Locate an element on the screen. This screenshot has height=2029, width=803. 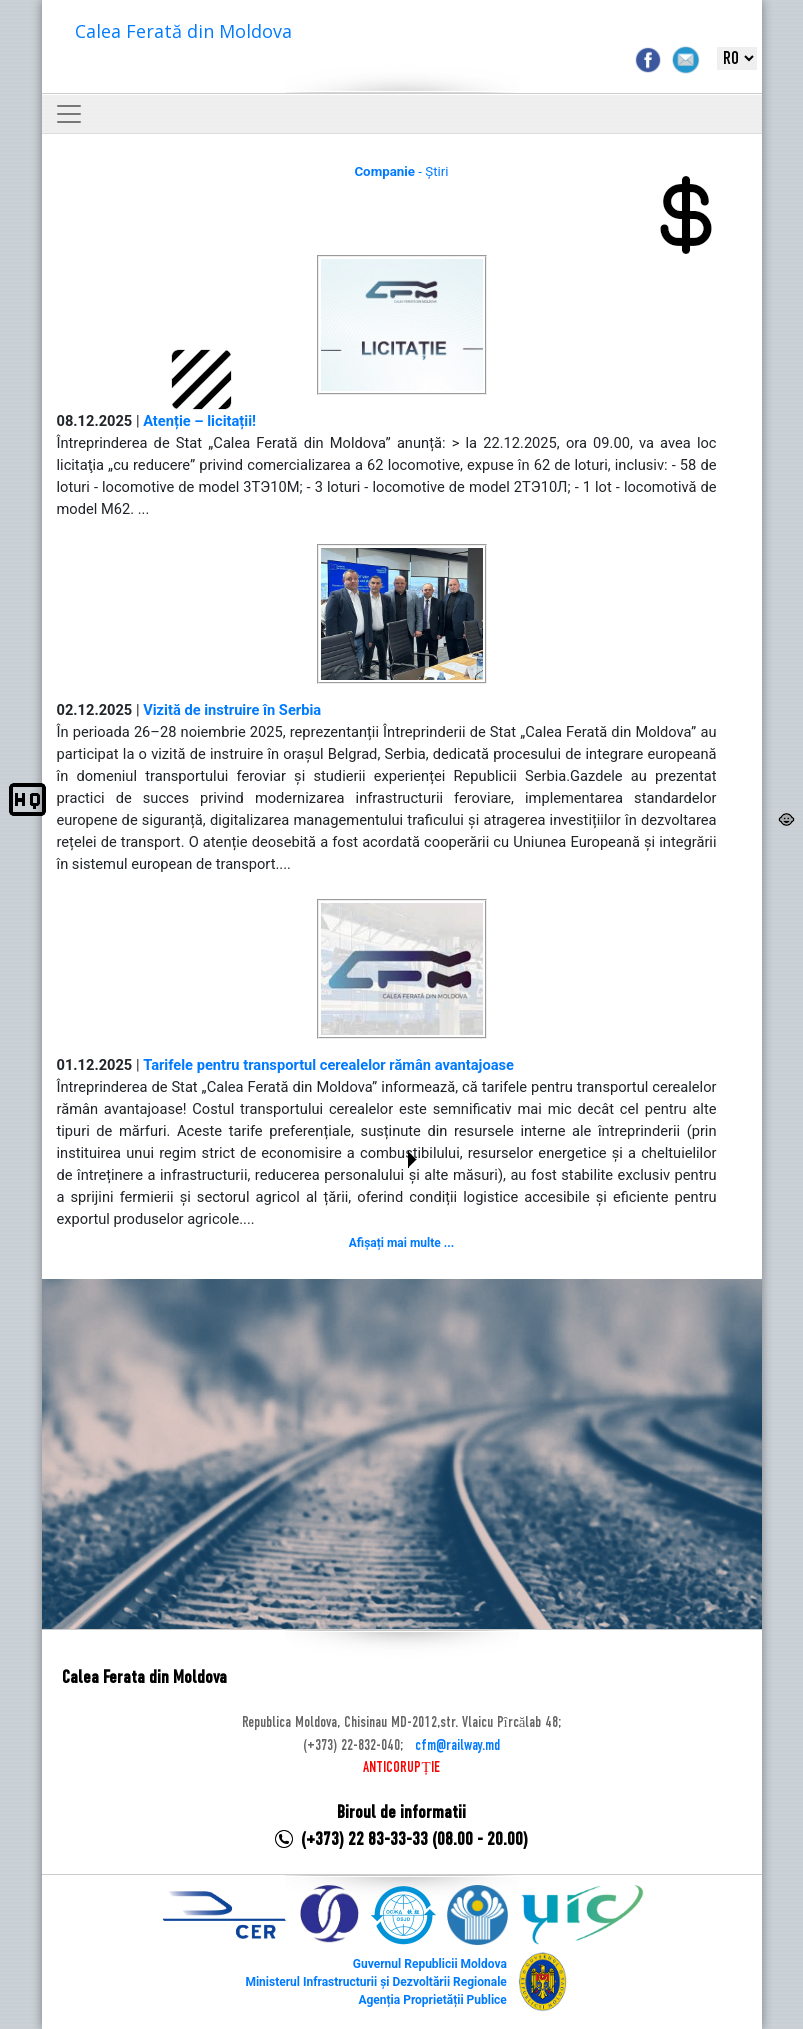
apply a texture or pattern overlay is located at coordinates (201, 379).